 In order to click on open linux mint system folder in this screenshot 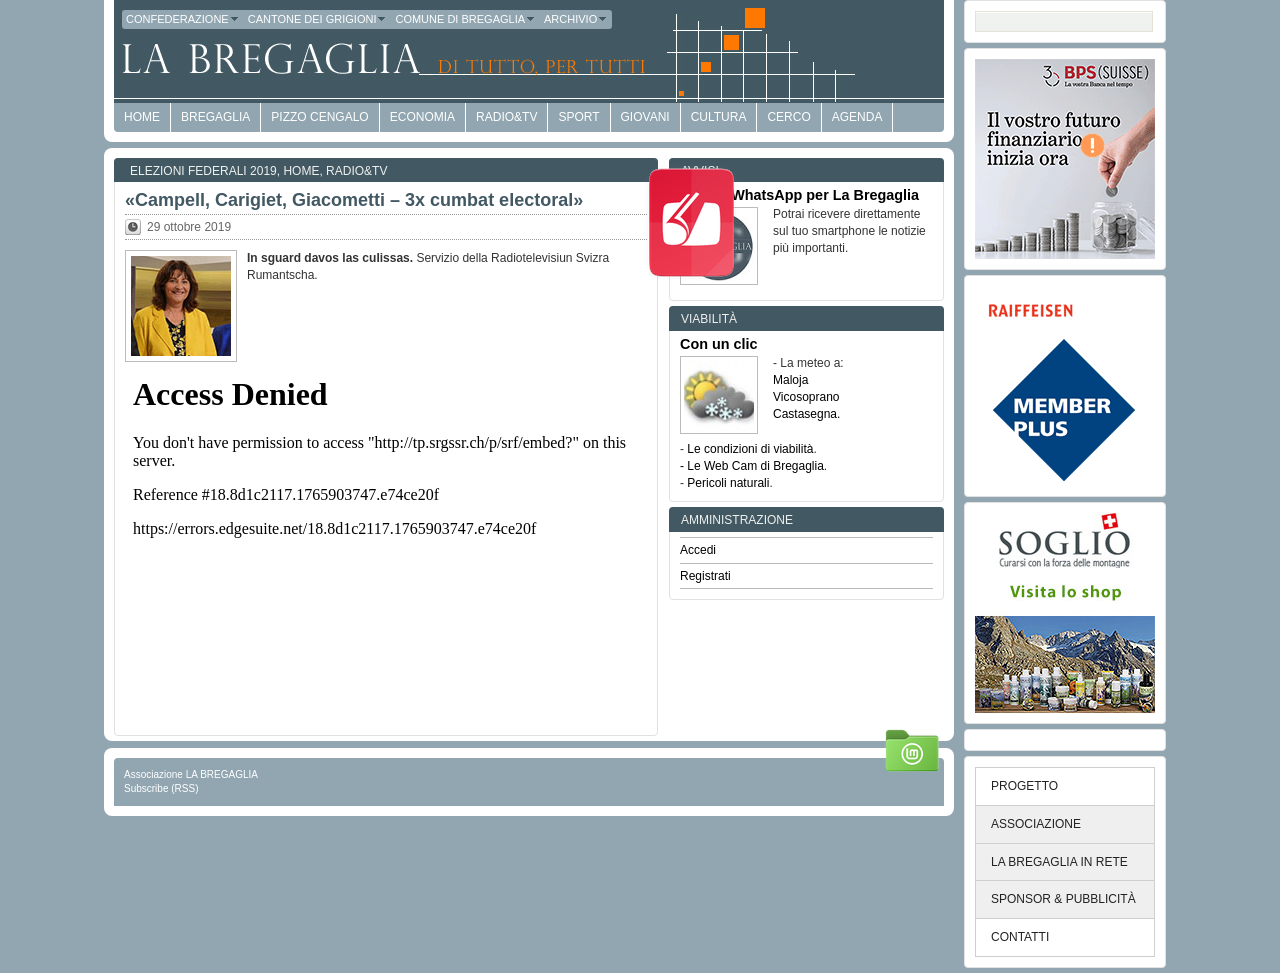, I will do `click(912, 752)`.